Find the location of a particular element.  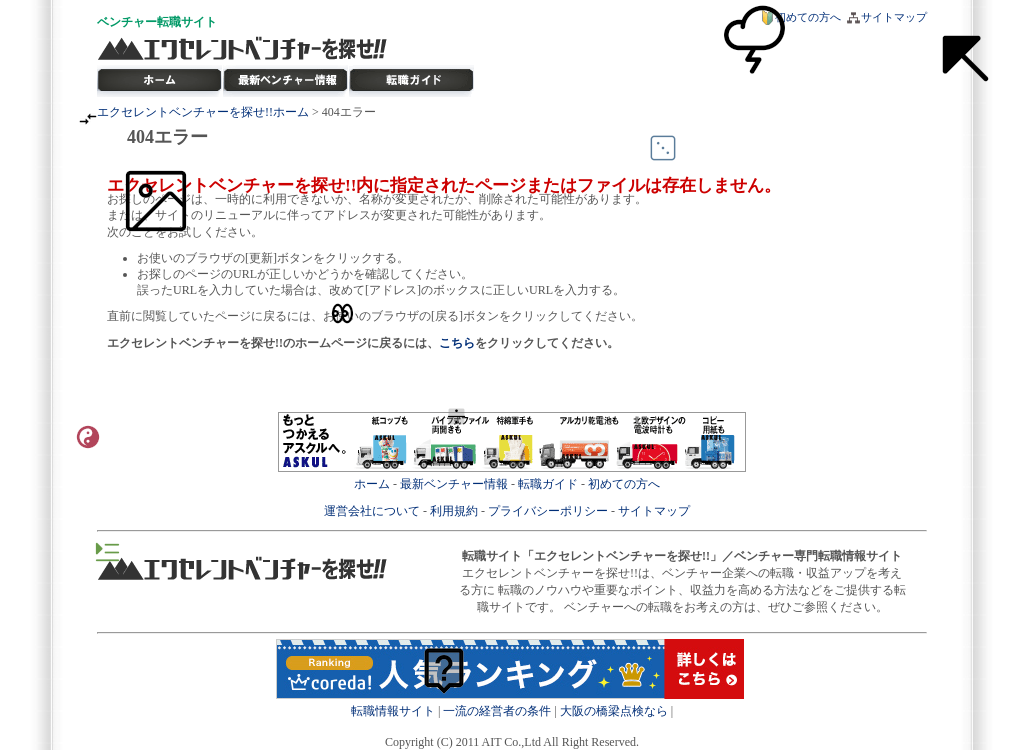

perform division calculation is located at coordinates (456, 416).